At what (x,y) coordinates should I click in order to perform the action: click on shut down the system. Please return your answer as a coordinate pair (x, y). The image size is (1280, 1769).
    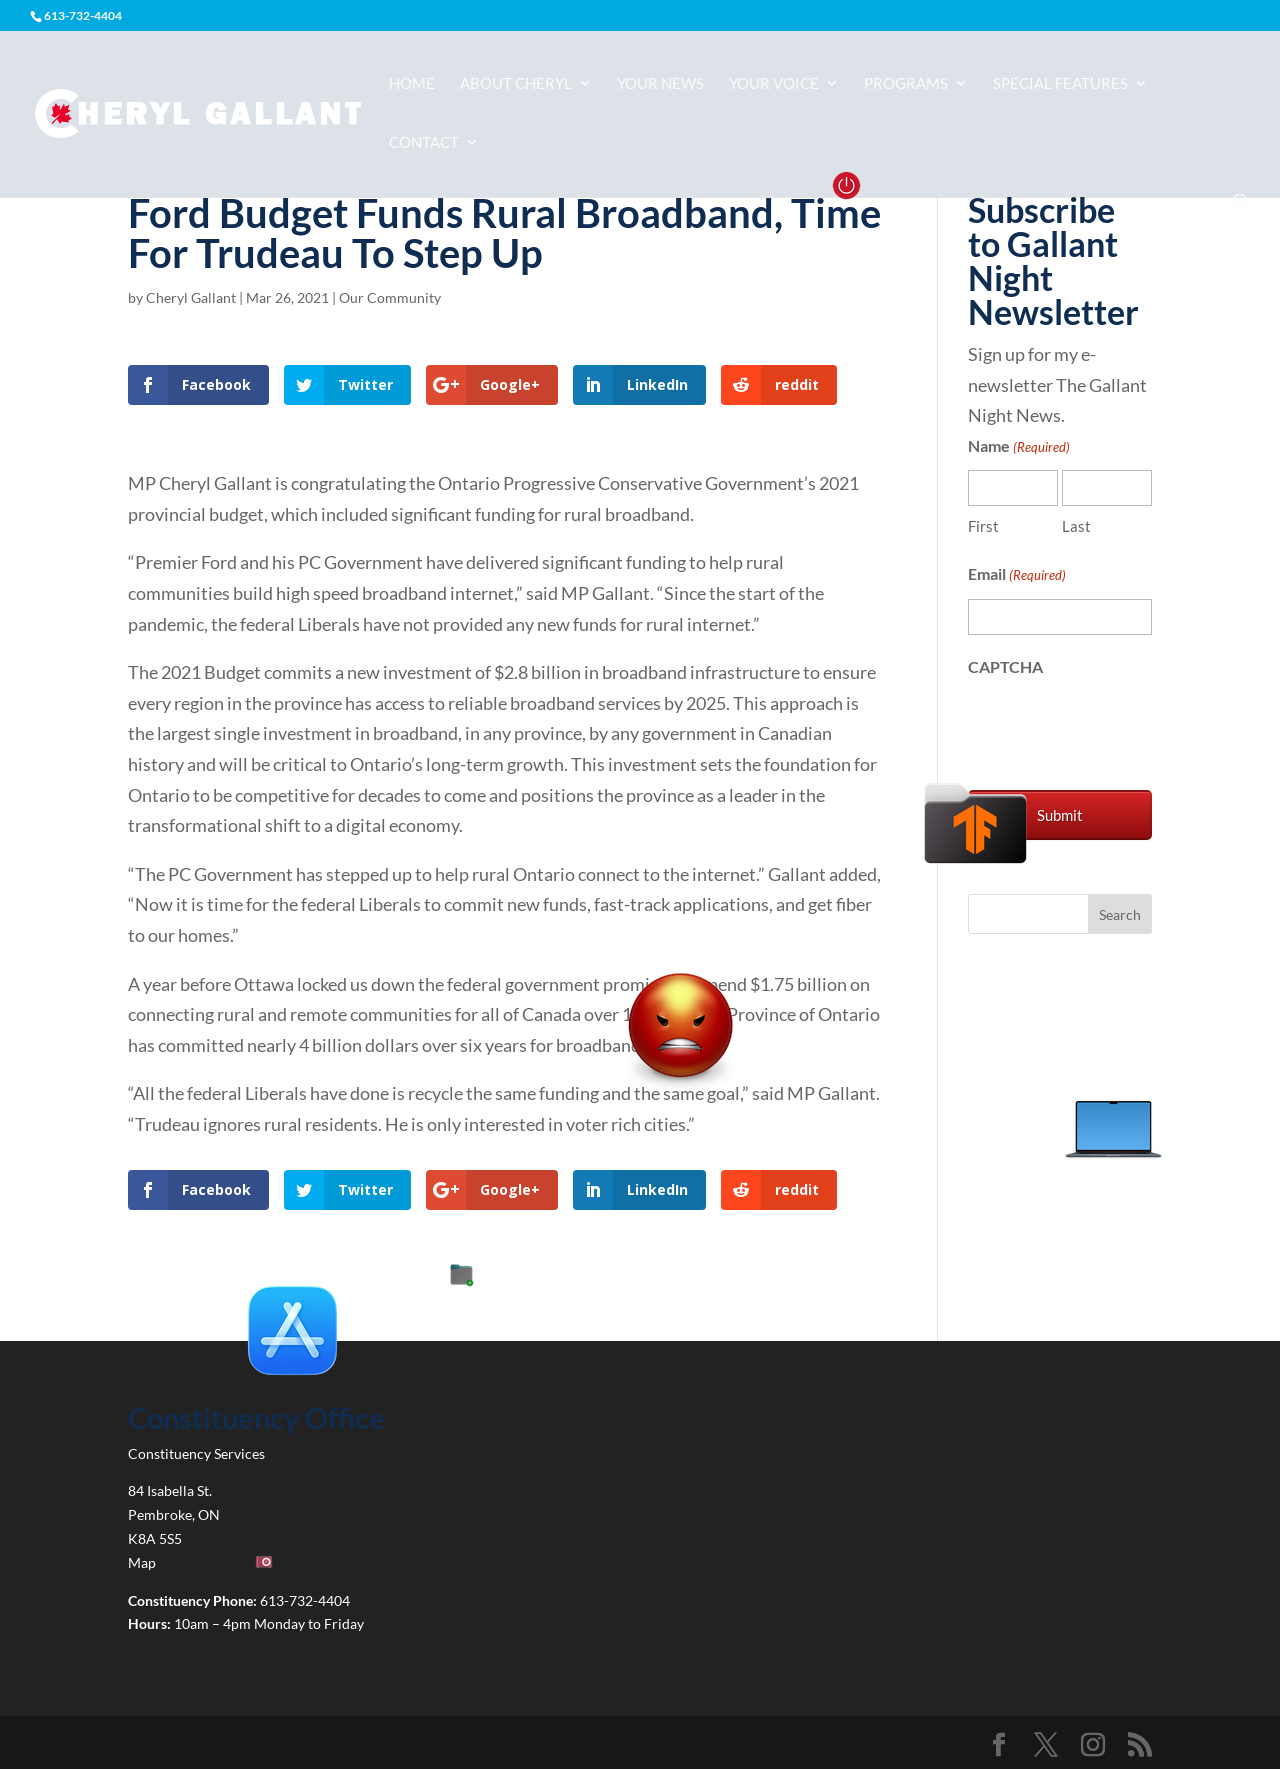
    Looking at the image, I should click on (846, 185).